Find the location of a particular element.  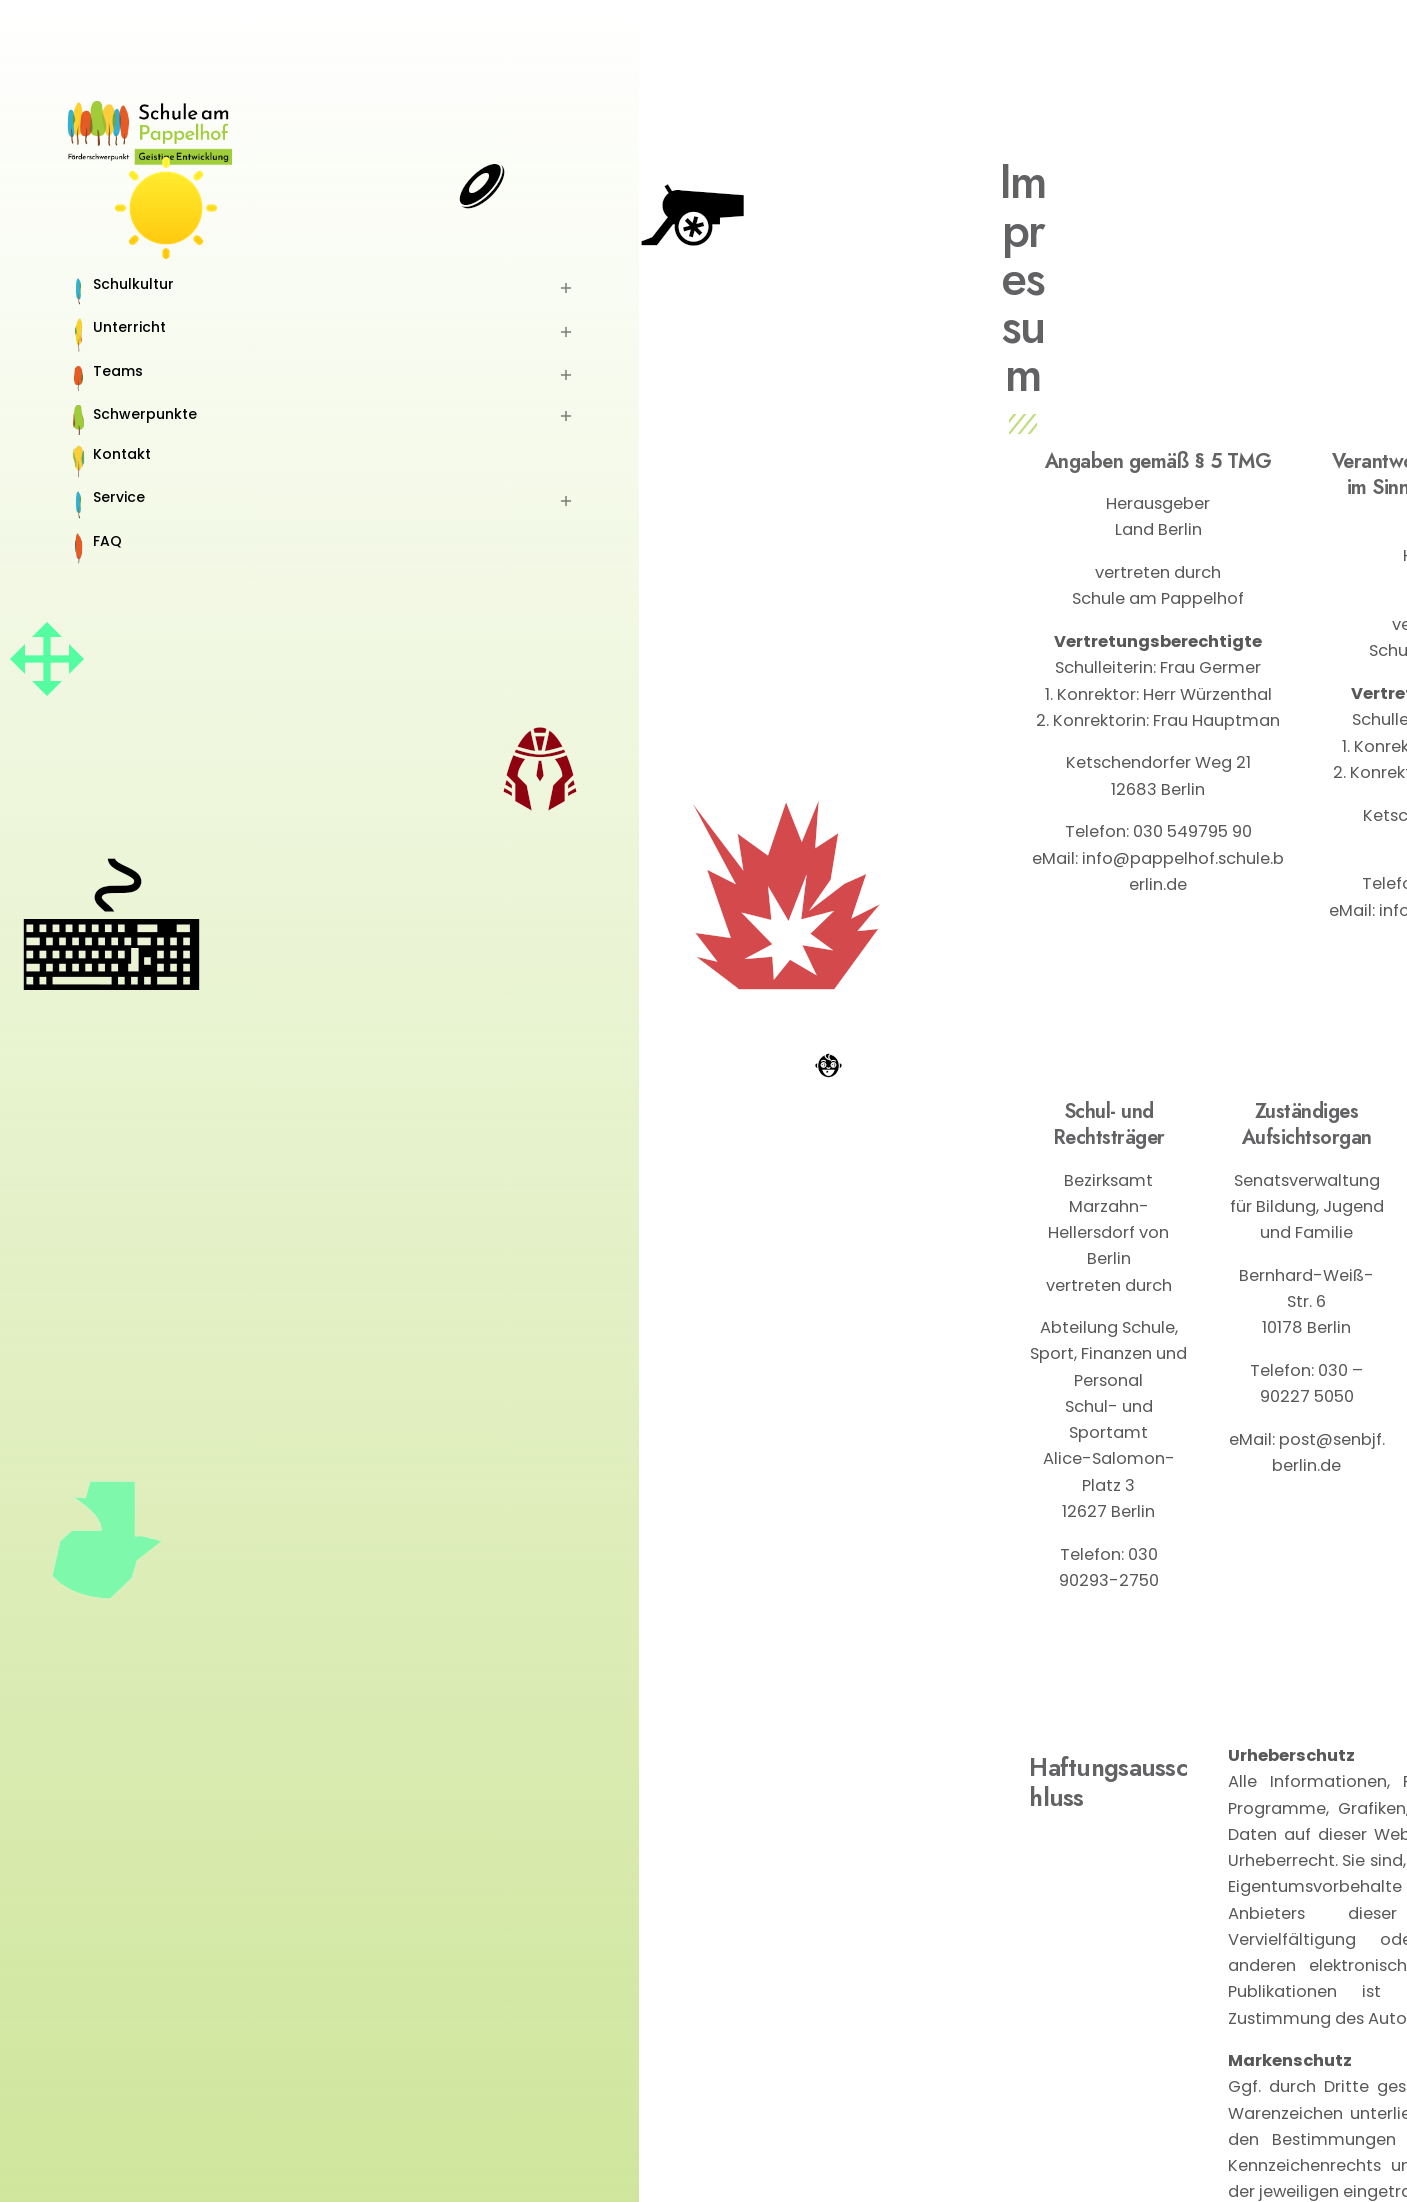

indicates clear or sunny weather conditions is located at coordinates (166, 208).